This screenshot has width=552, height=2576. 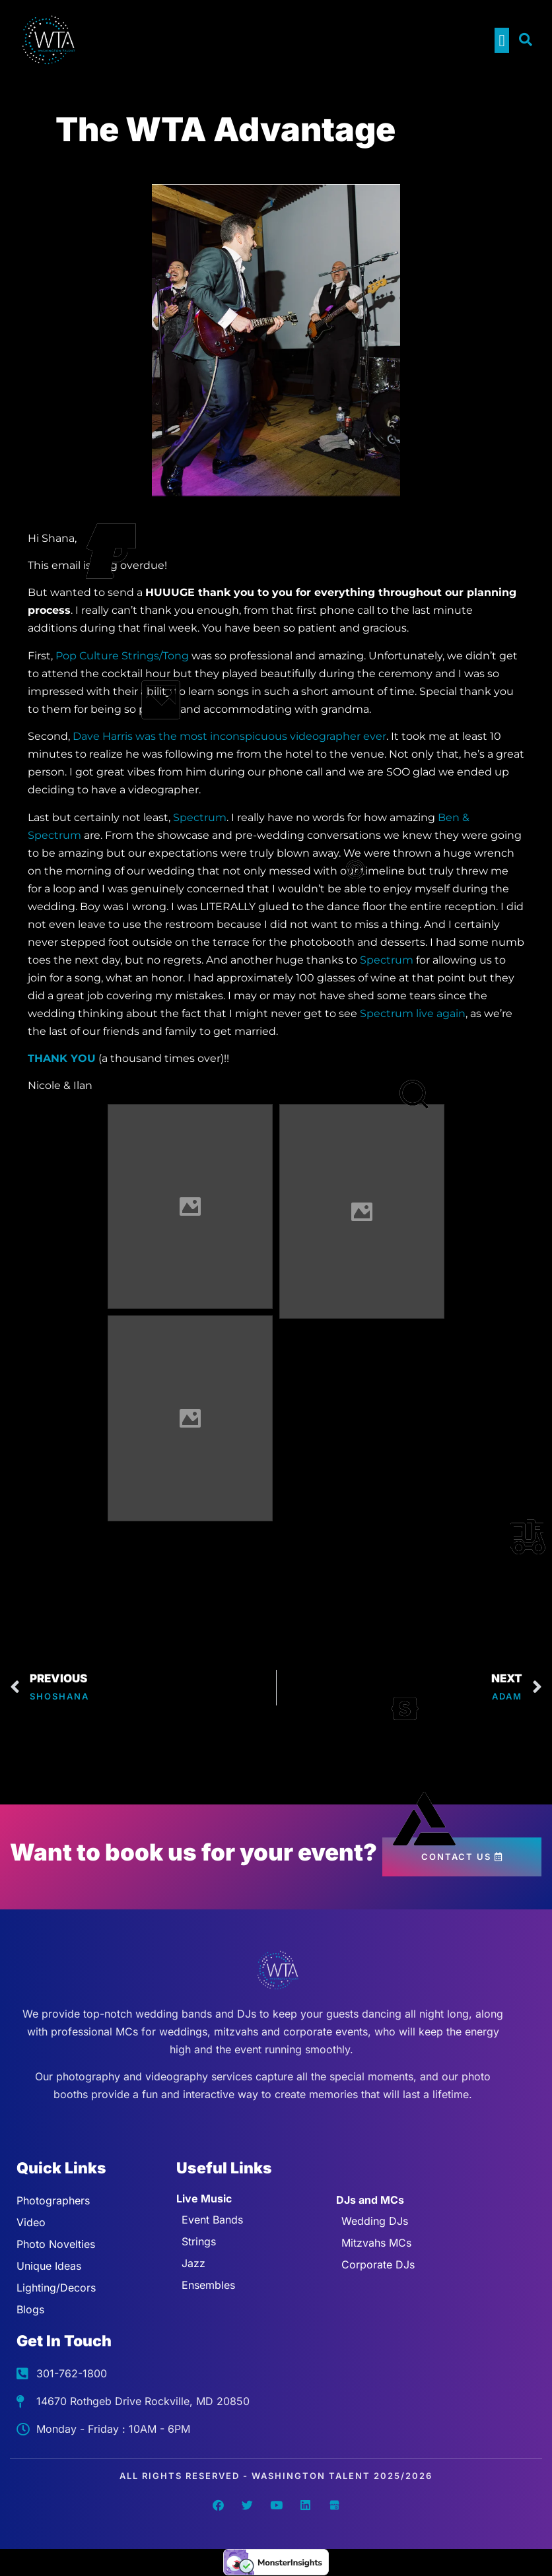 What do you see at coordinates (414, 1094) in the screenshot?
I see `search for content or items` at bounding box center [414, 1094].